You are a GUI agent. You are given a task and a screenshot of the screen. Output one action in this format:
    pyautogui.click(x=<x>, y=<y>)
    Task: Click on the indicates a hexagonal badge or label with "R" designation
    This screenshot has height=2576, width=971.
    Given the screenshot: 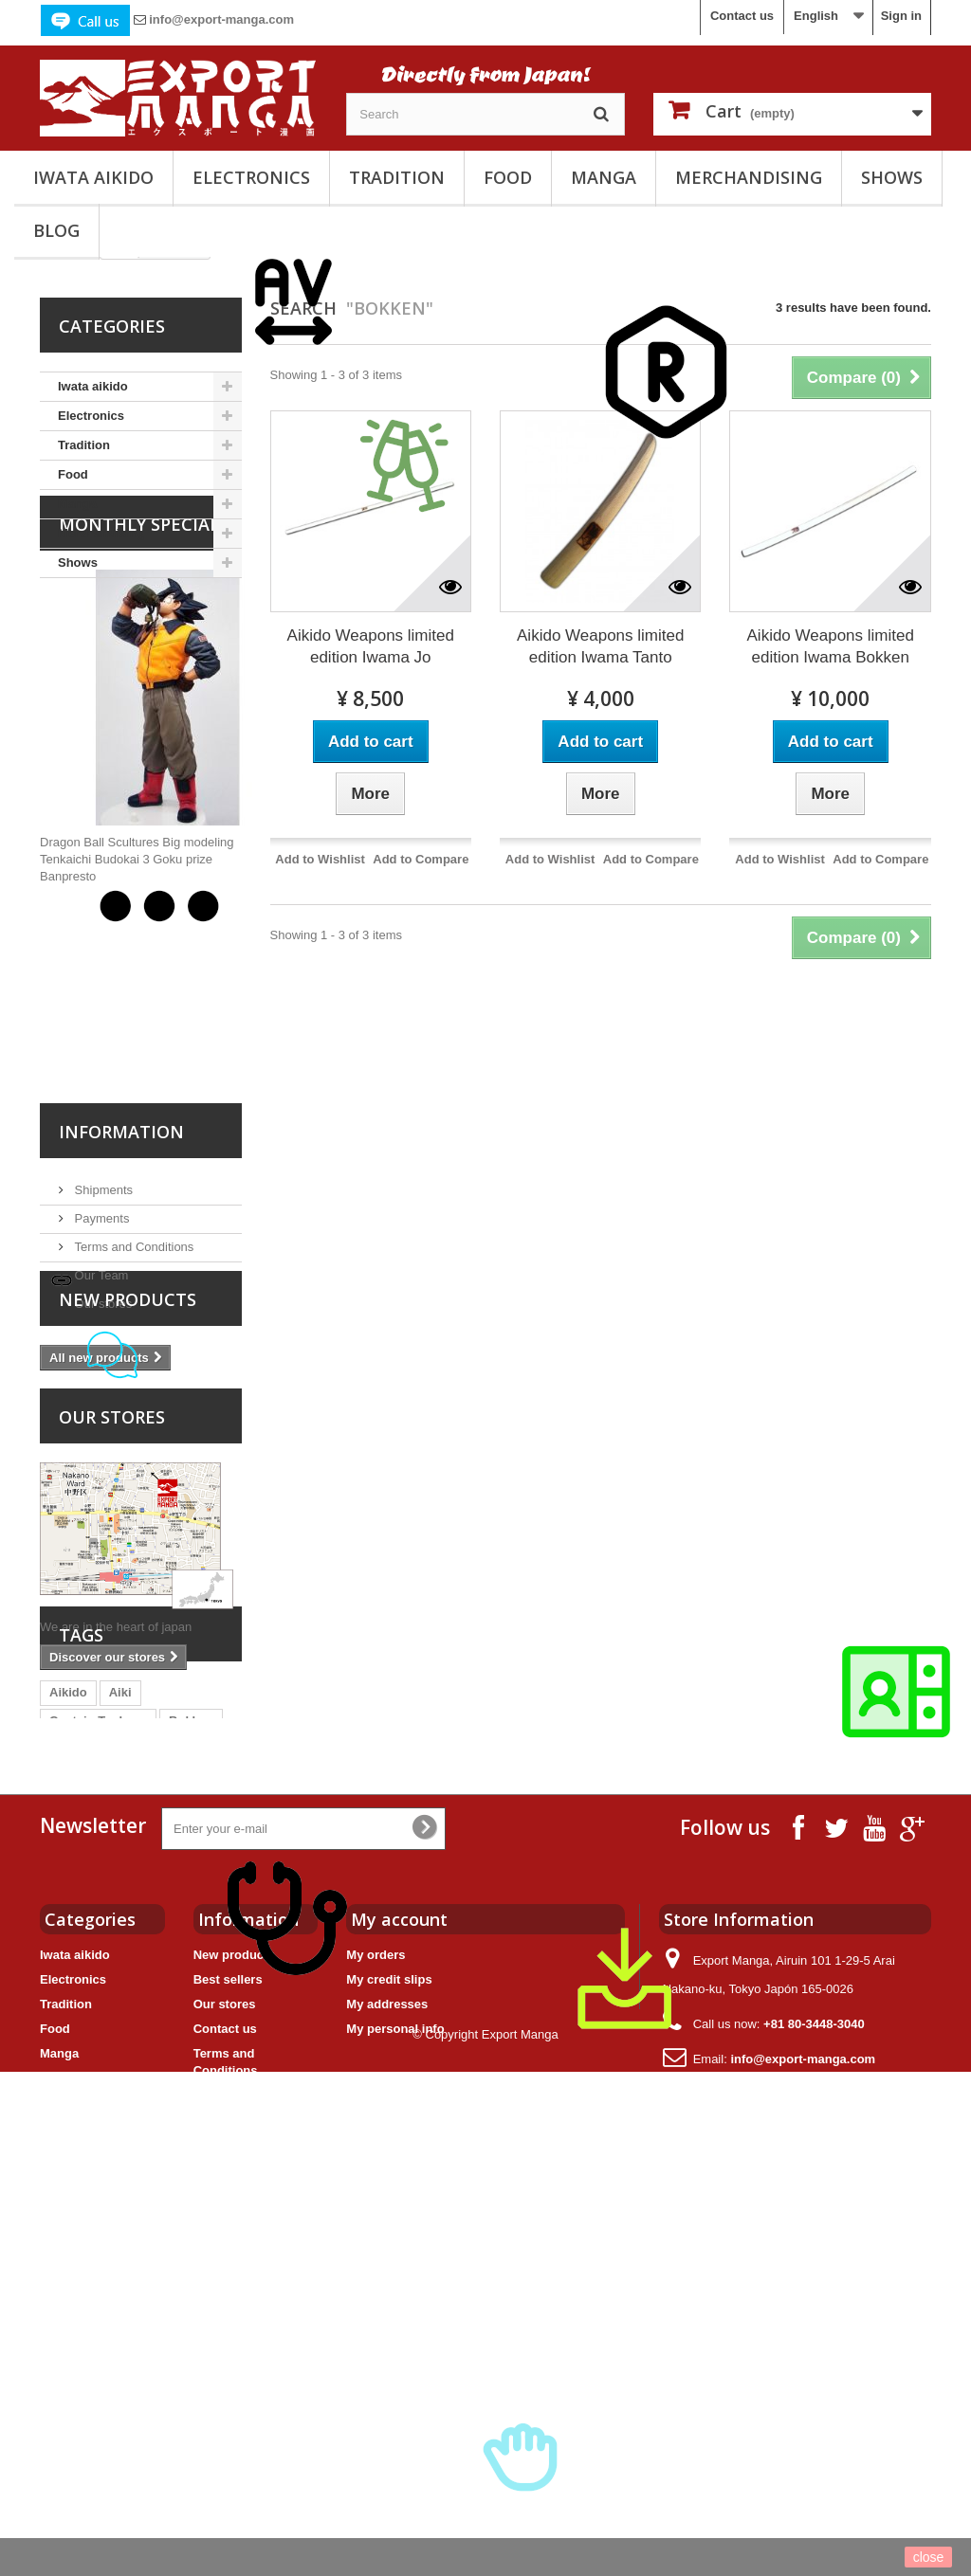 What is the action you would take?
    pyautogui.click(x=666, y=372)
    